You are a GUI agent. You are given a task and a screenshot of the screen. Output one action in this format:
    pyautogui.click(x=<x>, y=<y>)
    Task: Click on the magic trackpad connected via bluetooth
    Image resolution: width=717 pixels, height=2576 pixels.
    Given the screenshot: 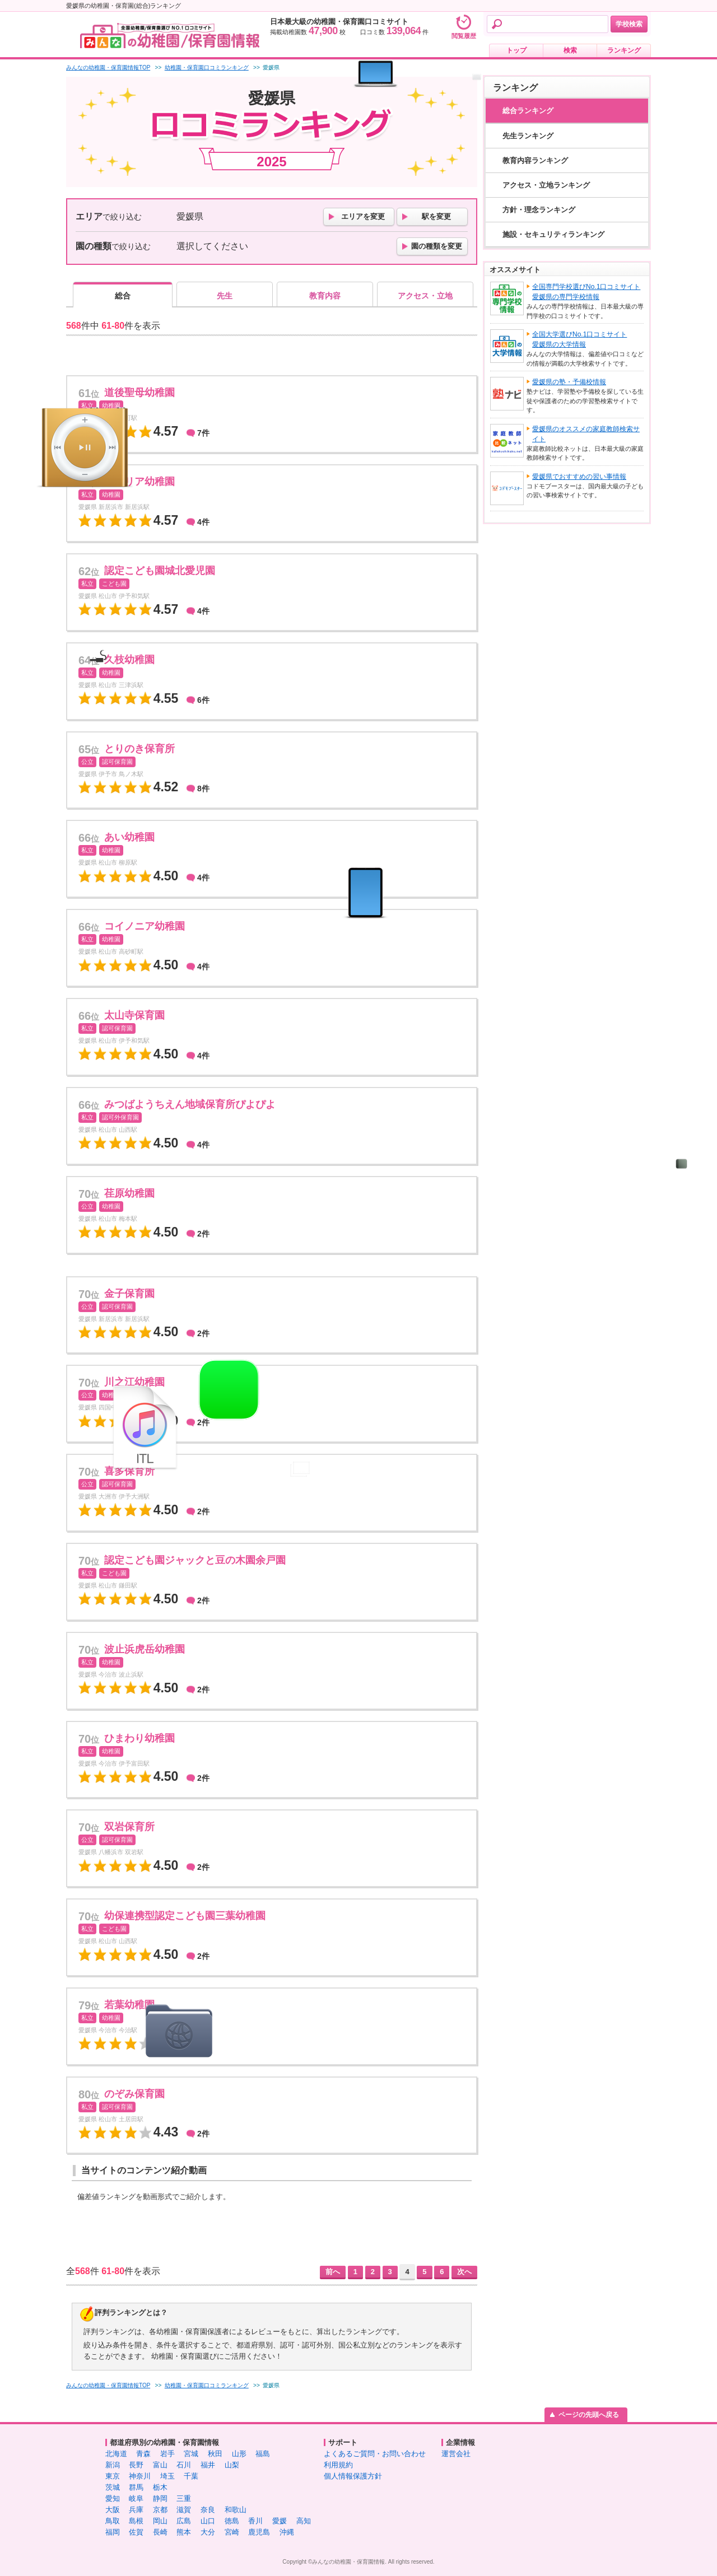 What is the action you would take?
    pyautogui.click(x=477, y=77)
    